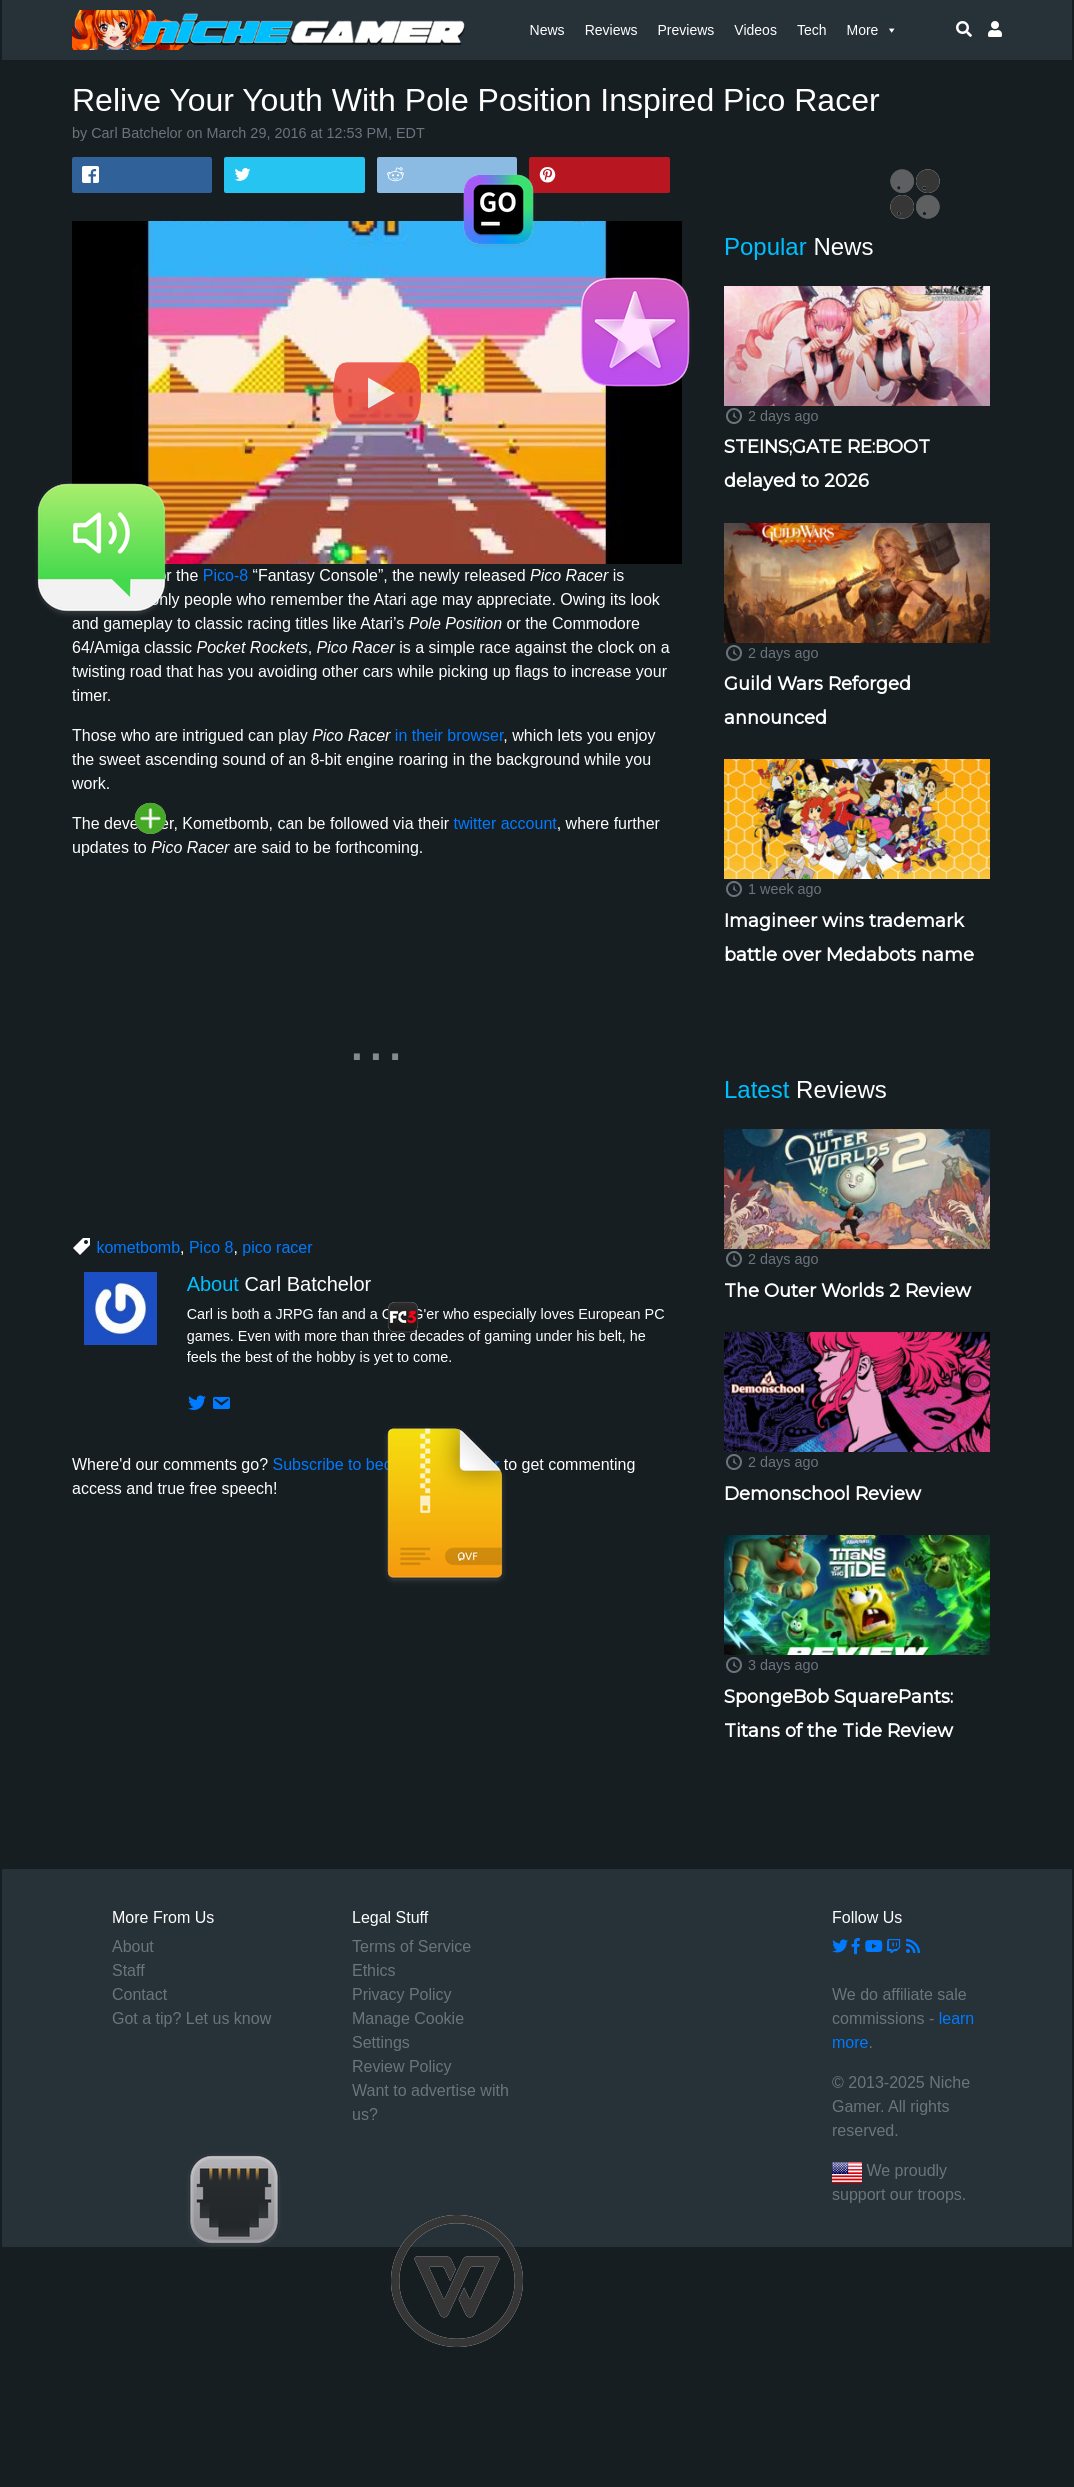  I want to click on launch swell foop puzzle game, so click(915, 194).